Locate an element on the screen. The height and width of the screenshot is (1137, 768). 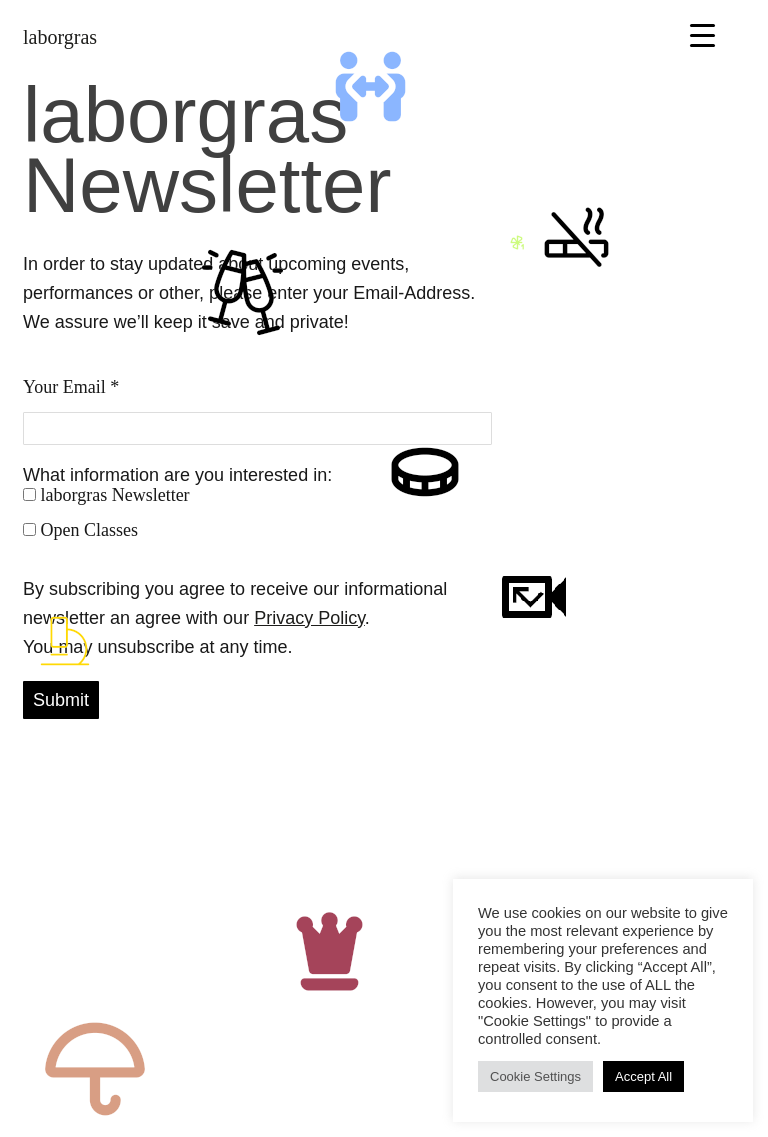
indicates social distancing or maintaining space between people is located at coordinates (370, 86).